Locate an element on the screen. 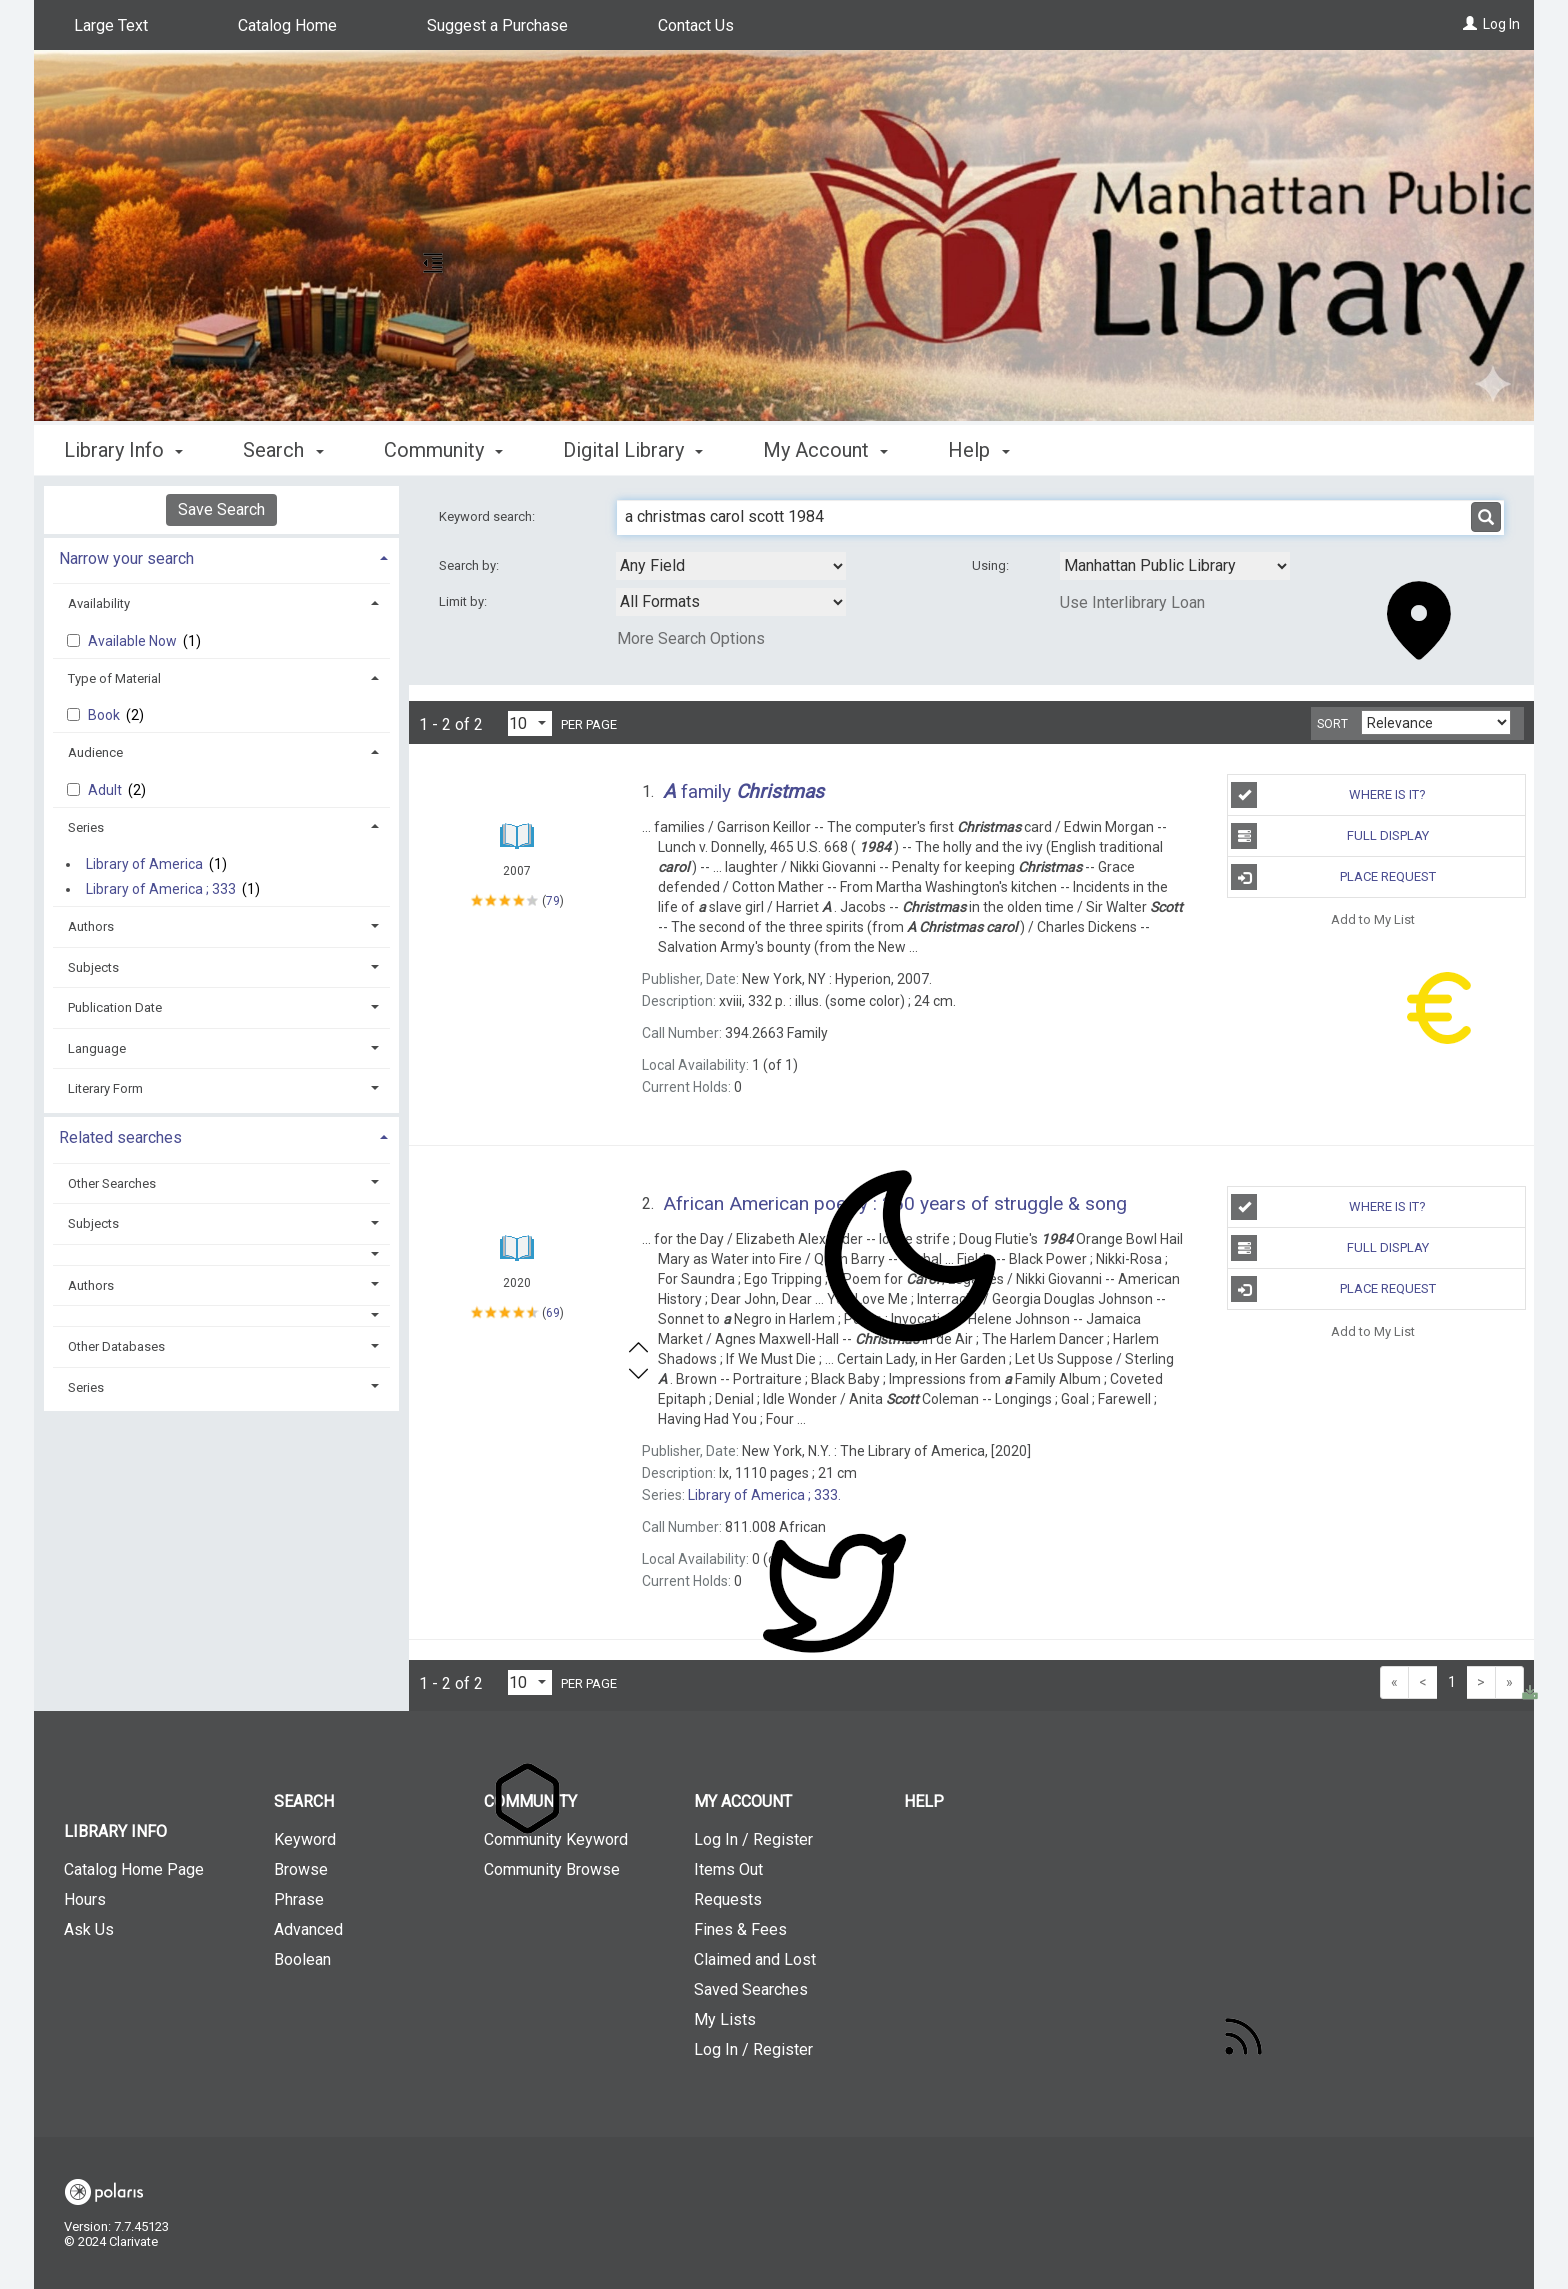 This screenshot has height=2289, width=1568. indicates euro currency or pricing is located at coordinates (1443, 1008).